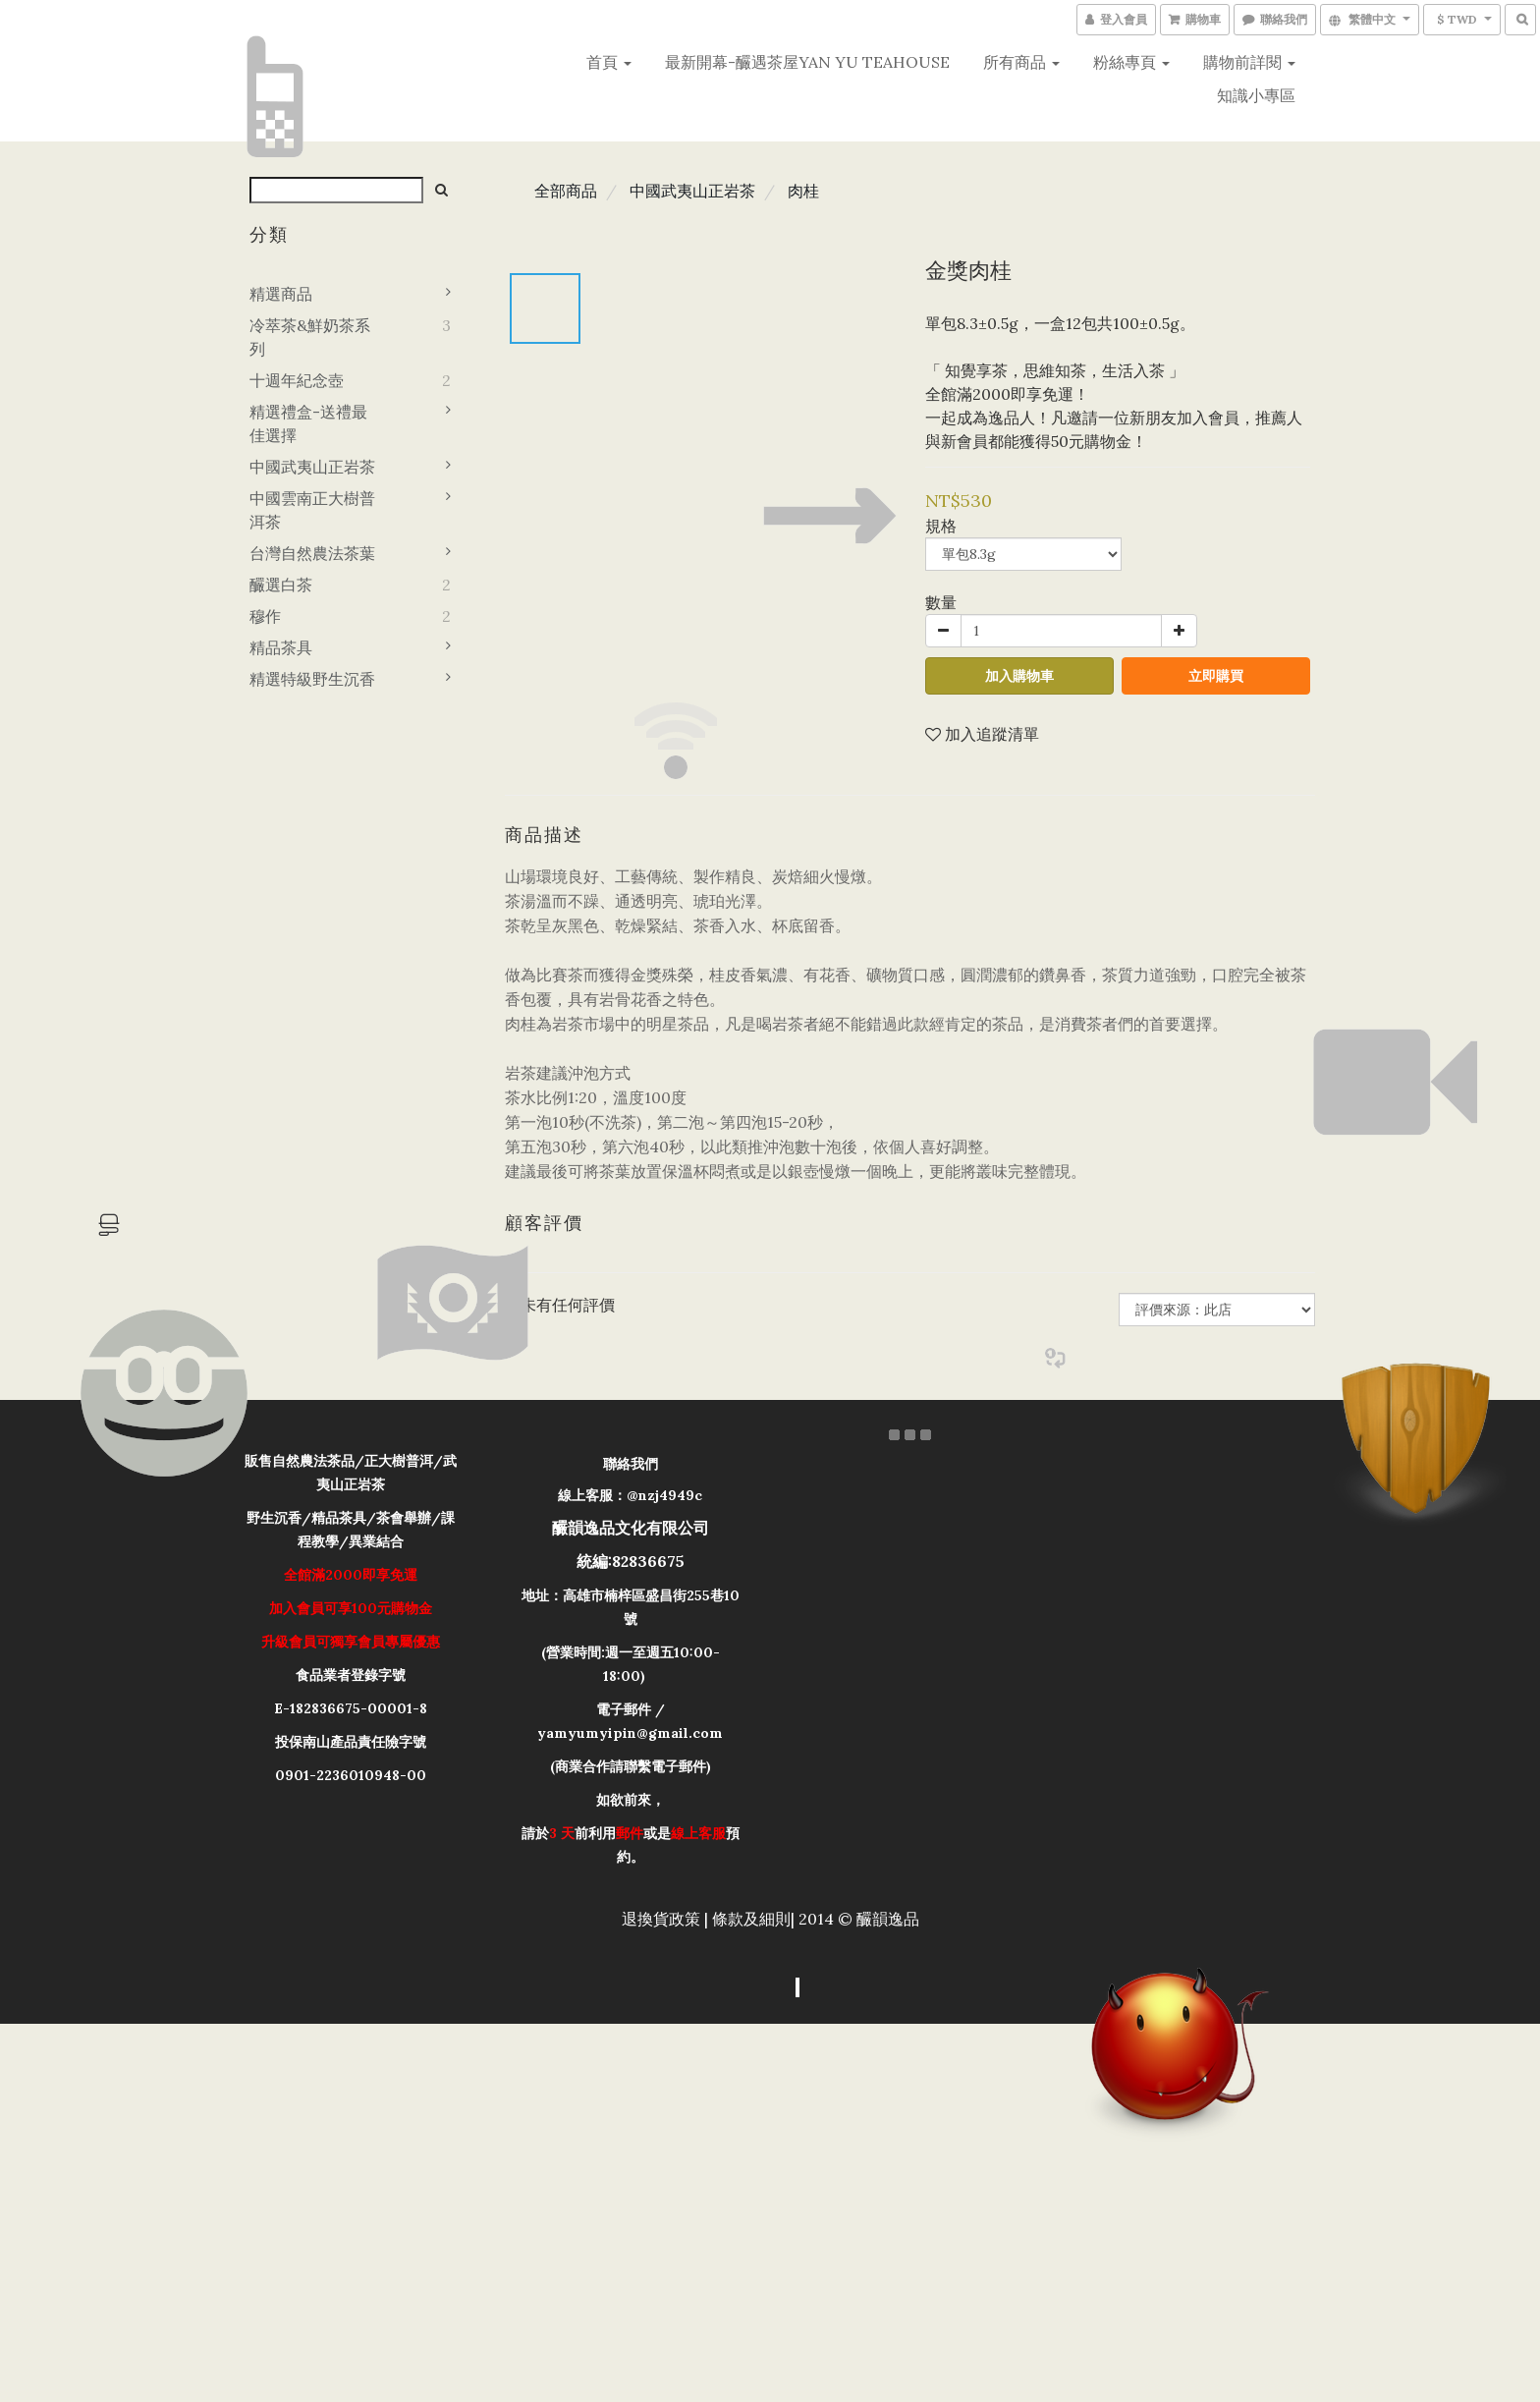 The width and height of the screenshot is (1540, 2402). I want to click on indicates a nerdy or intellectual reaction, so click(164, 1393).